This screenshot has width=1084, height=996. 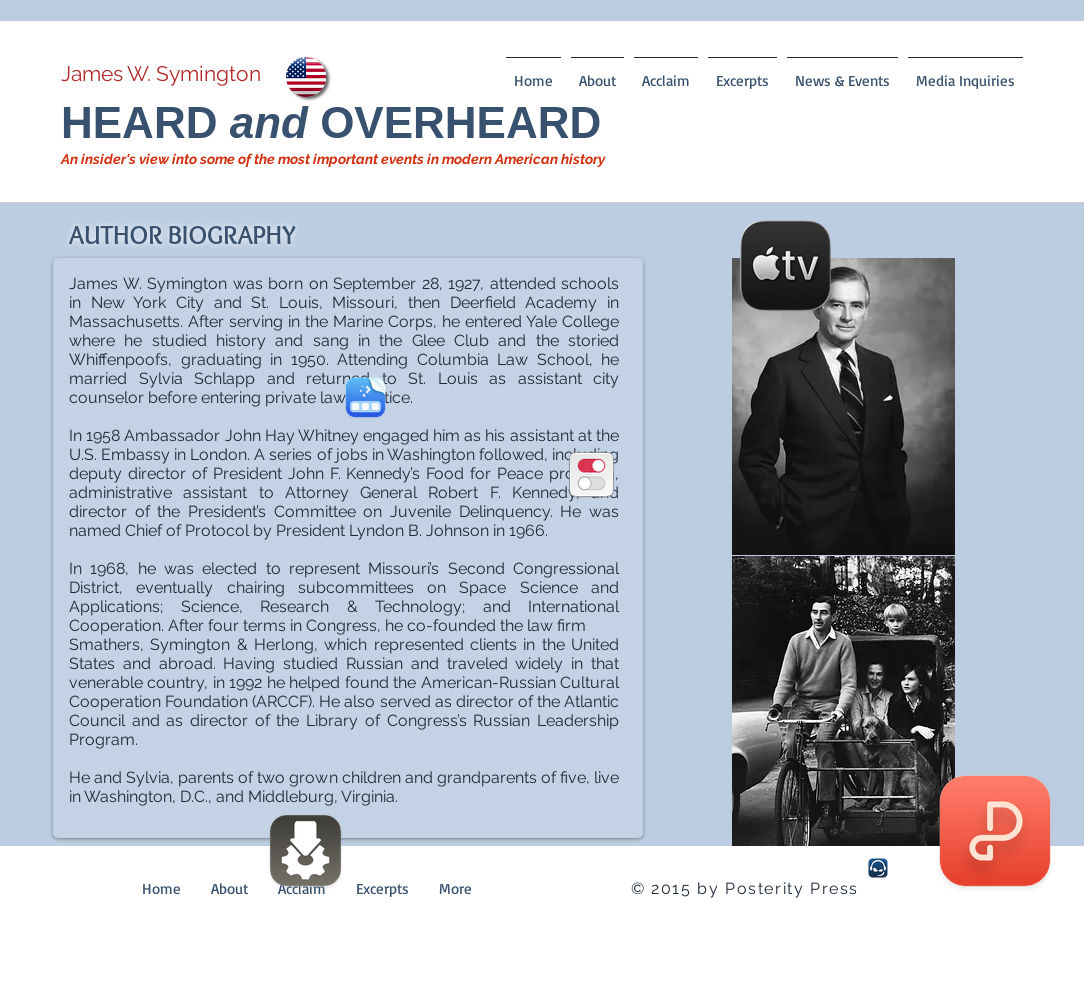 What do you see at coordinates (305, 850) in the screenshot?
I see `open gear lever app for managing appimages` at bounding box center [305, 850].